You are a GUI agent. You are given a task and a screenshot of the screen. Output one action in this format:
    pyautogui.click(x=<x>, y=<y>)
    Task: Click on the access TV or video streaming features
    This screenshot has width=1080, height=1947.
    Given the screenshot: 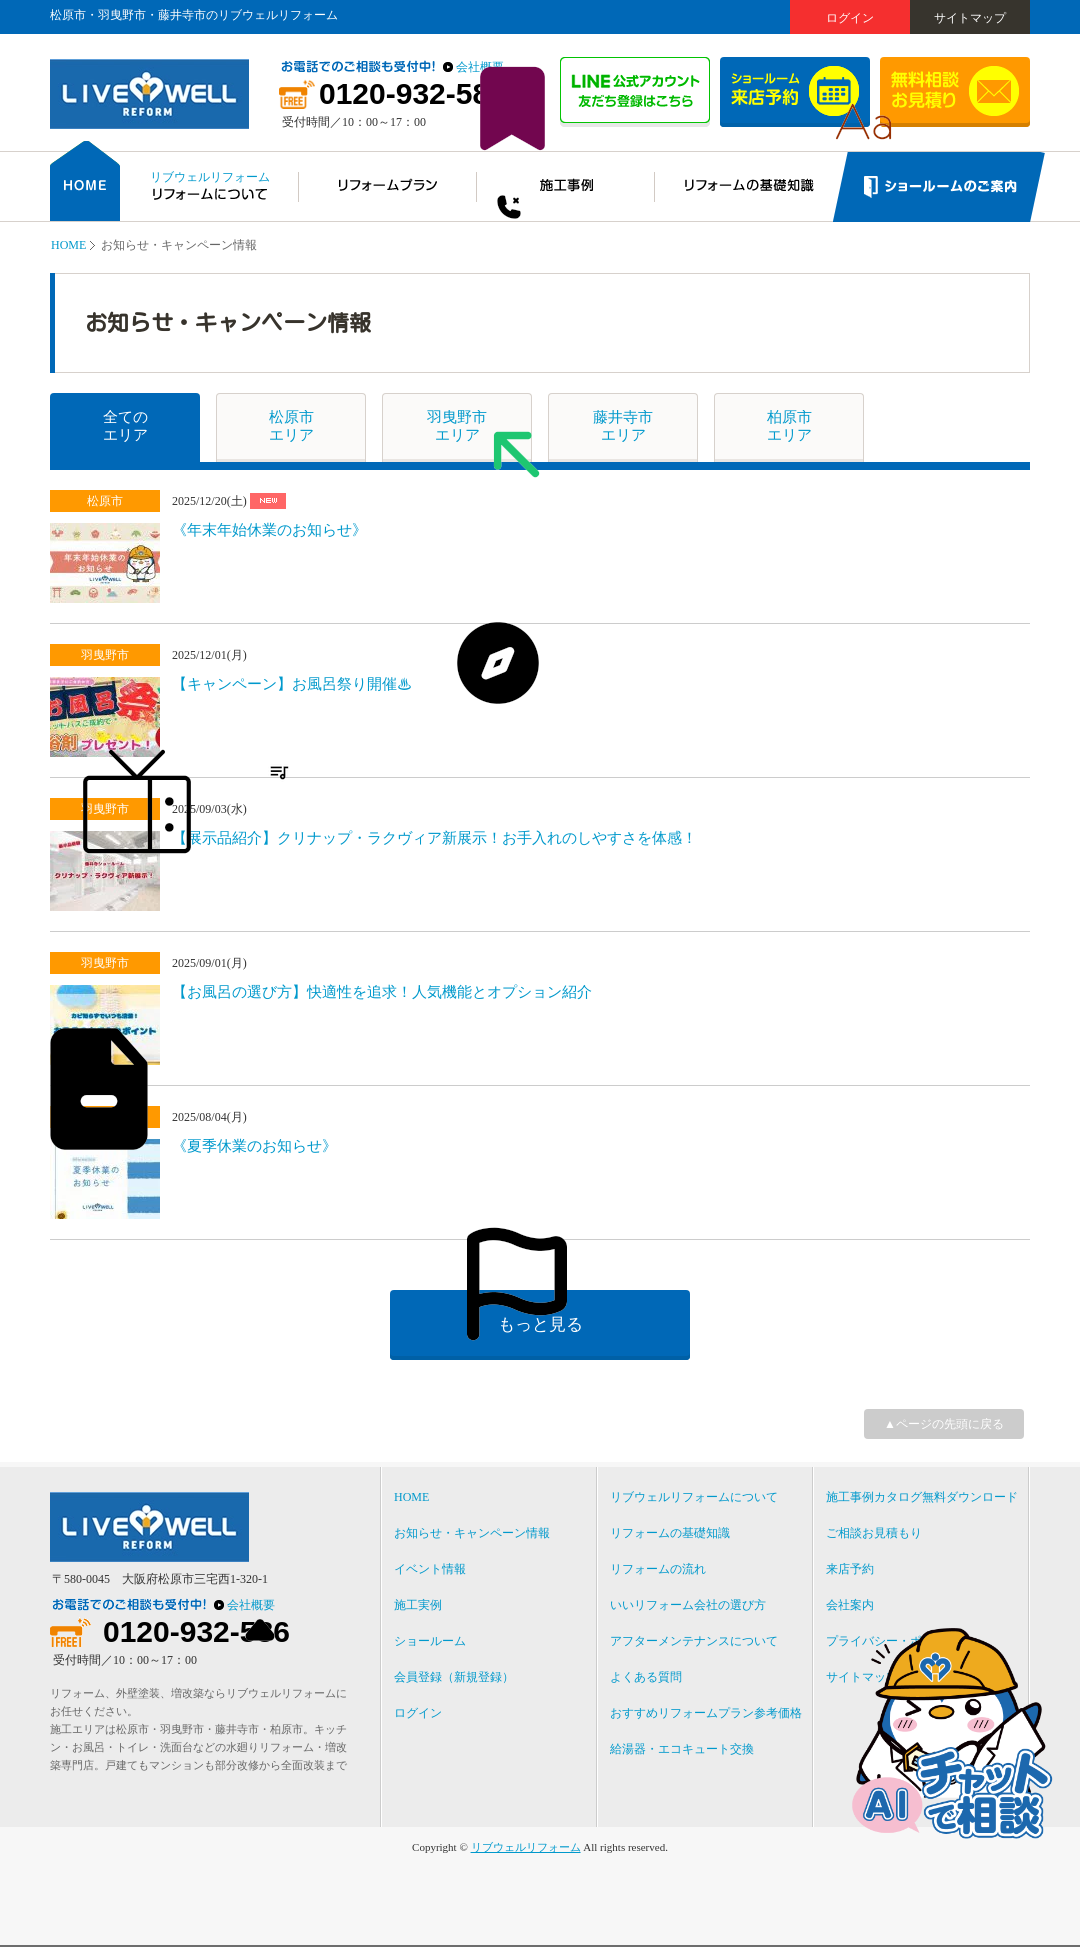 What is the action you would take?
    pyautogui.click(x=137, y=808)
    